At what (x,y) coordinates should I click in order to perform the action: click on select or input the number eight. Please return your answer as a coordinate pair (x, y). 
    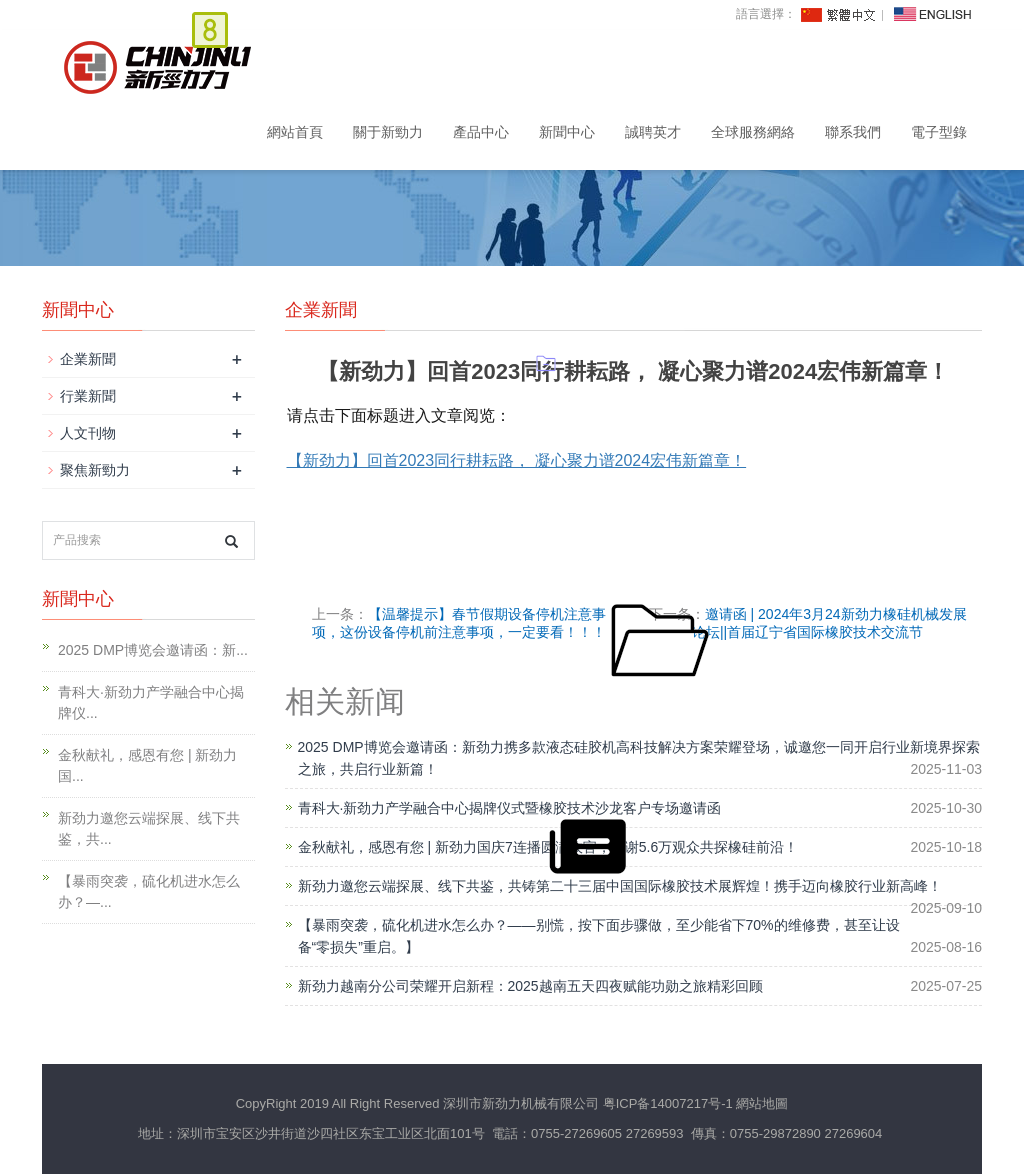
    Looking at the image, I should click on (210, 30).